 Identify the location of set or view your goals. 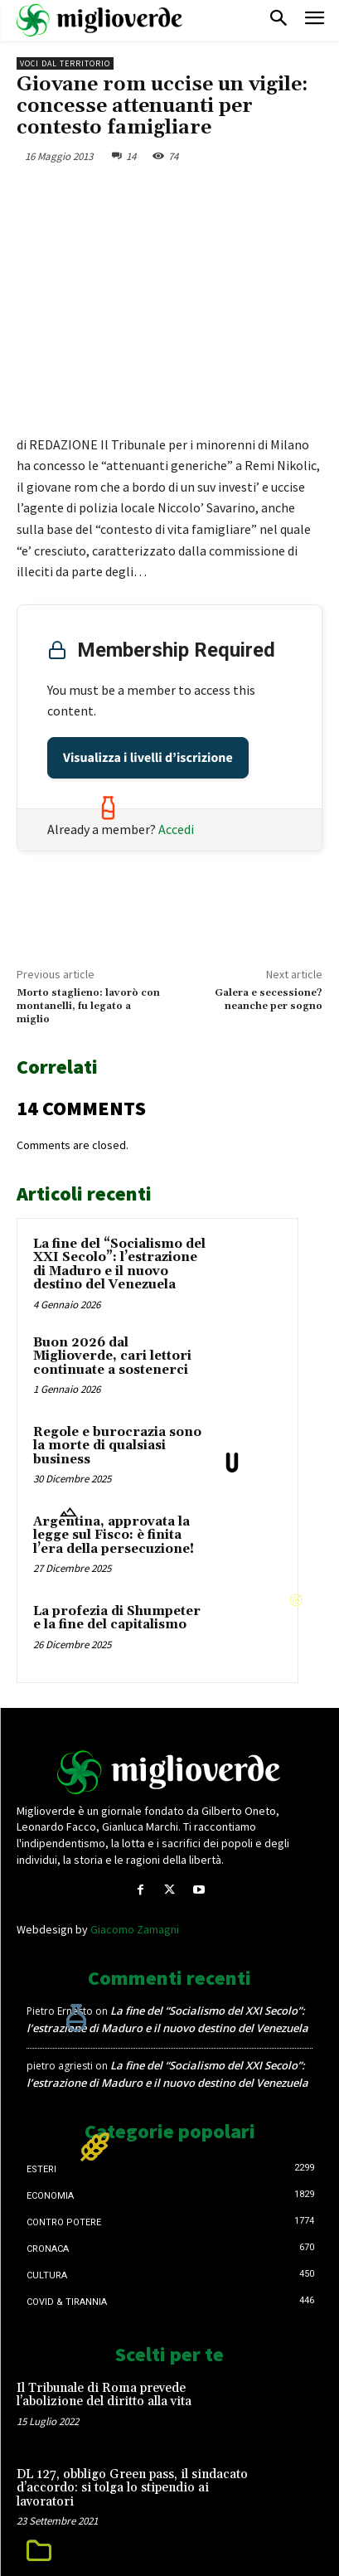
(296, 1600).